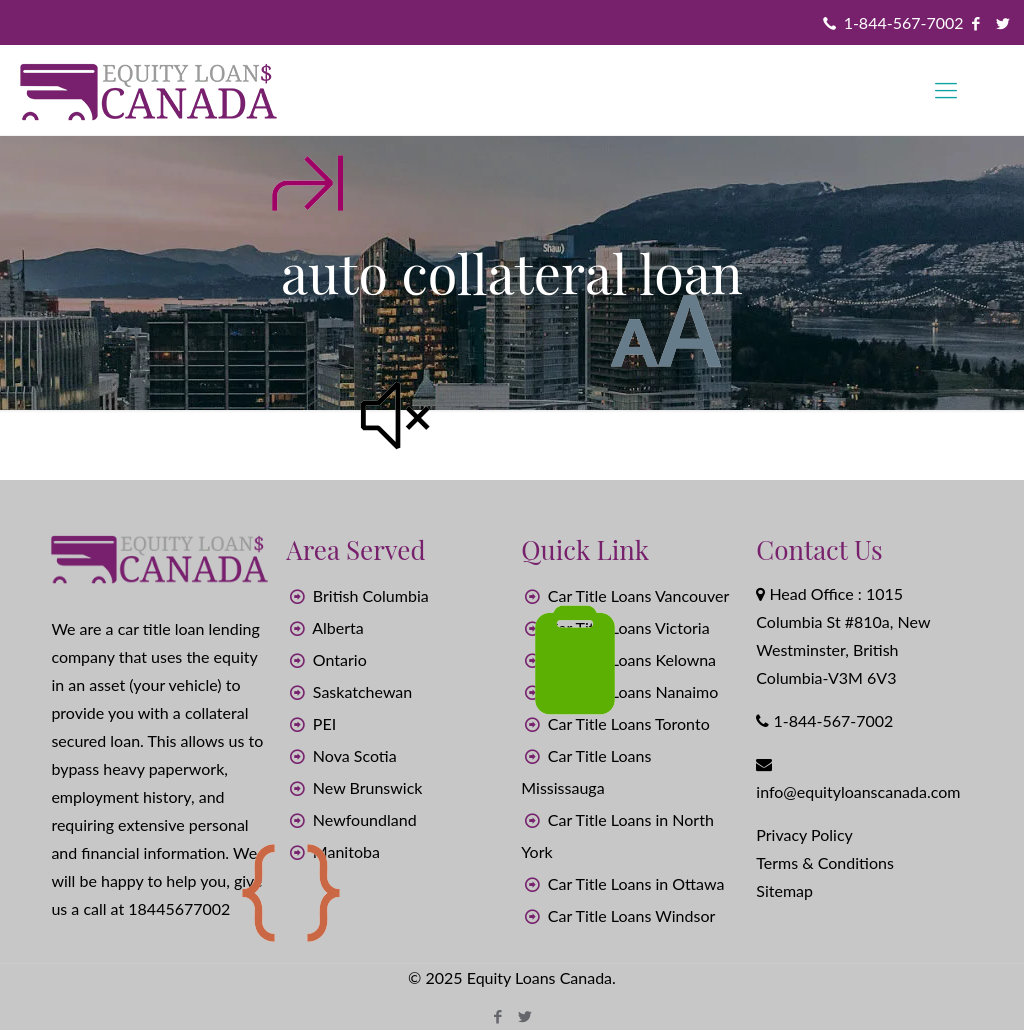 The width and height of the screenshot is (1024, 1030). I want to click on view clipboard contents, so click(575, 660).